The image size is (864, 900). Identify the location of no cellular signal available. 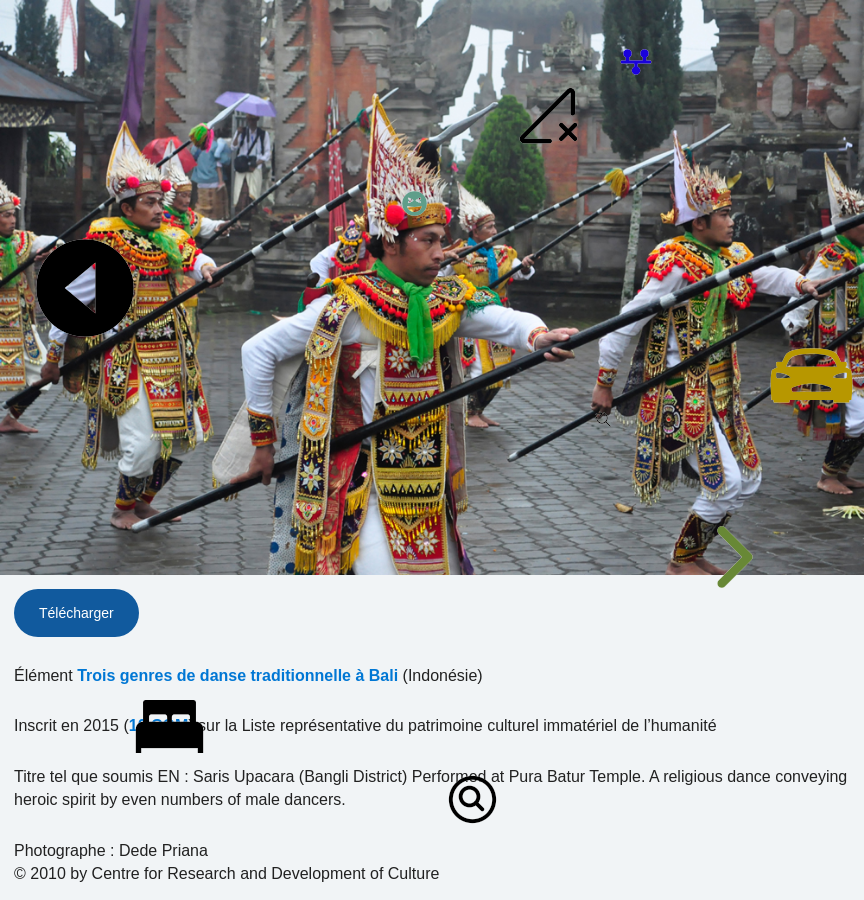
(552, 118).